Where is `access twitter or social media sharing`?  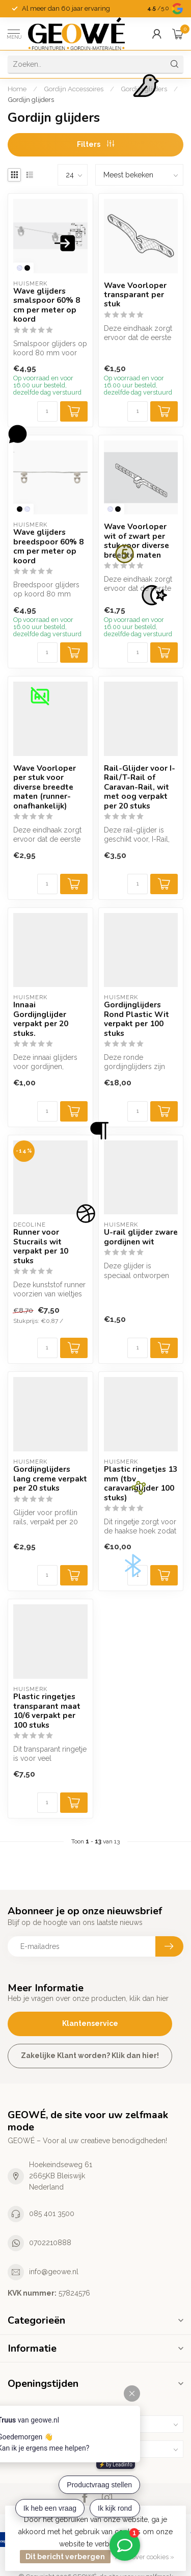 access twitter or social media sharing is located at coordinates (146, 86).